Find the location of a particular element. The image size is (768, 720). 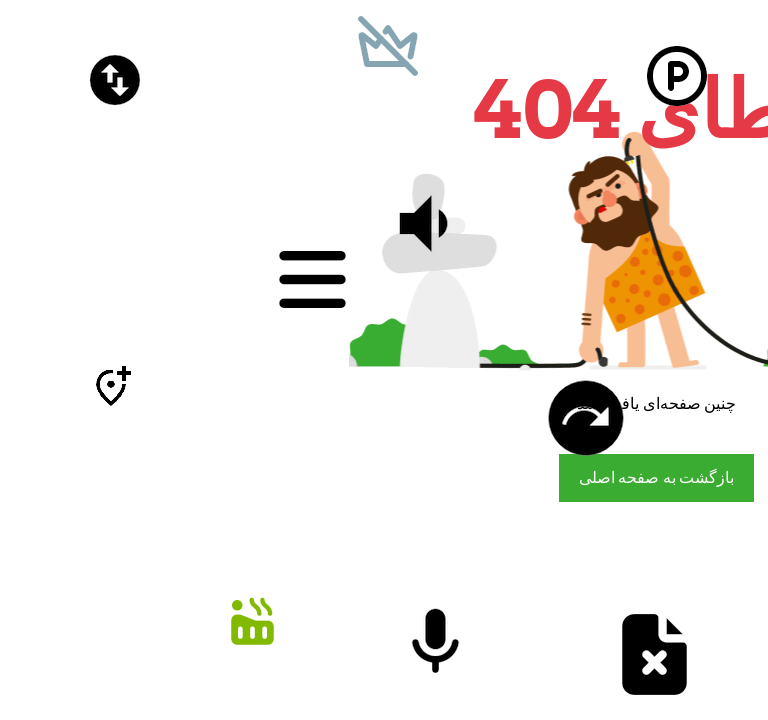

skip to next scheduled task or plan is located at coordinates (586, 418).